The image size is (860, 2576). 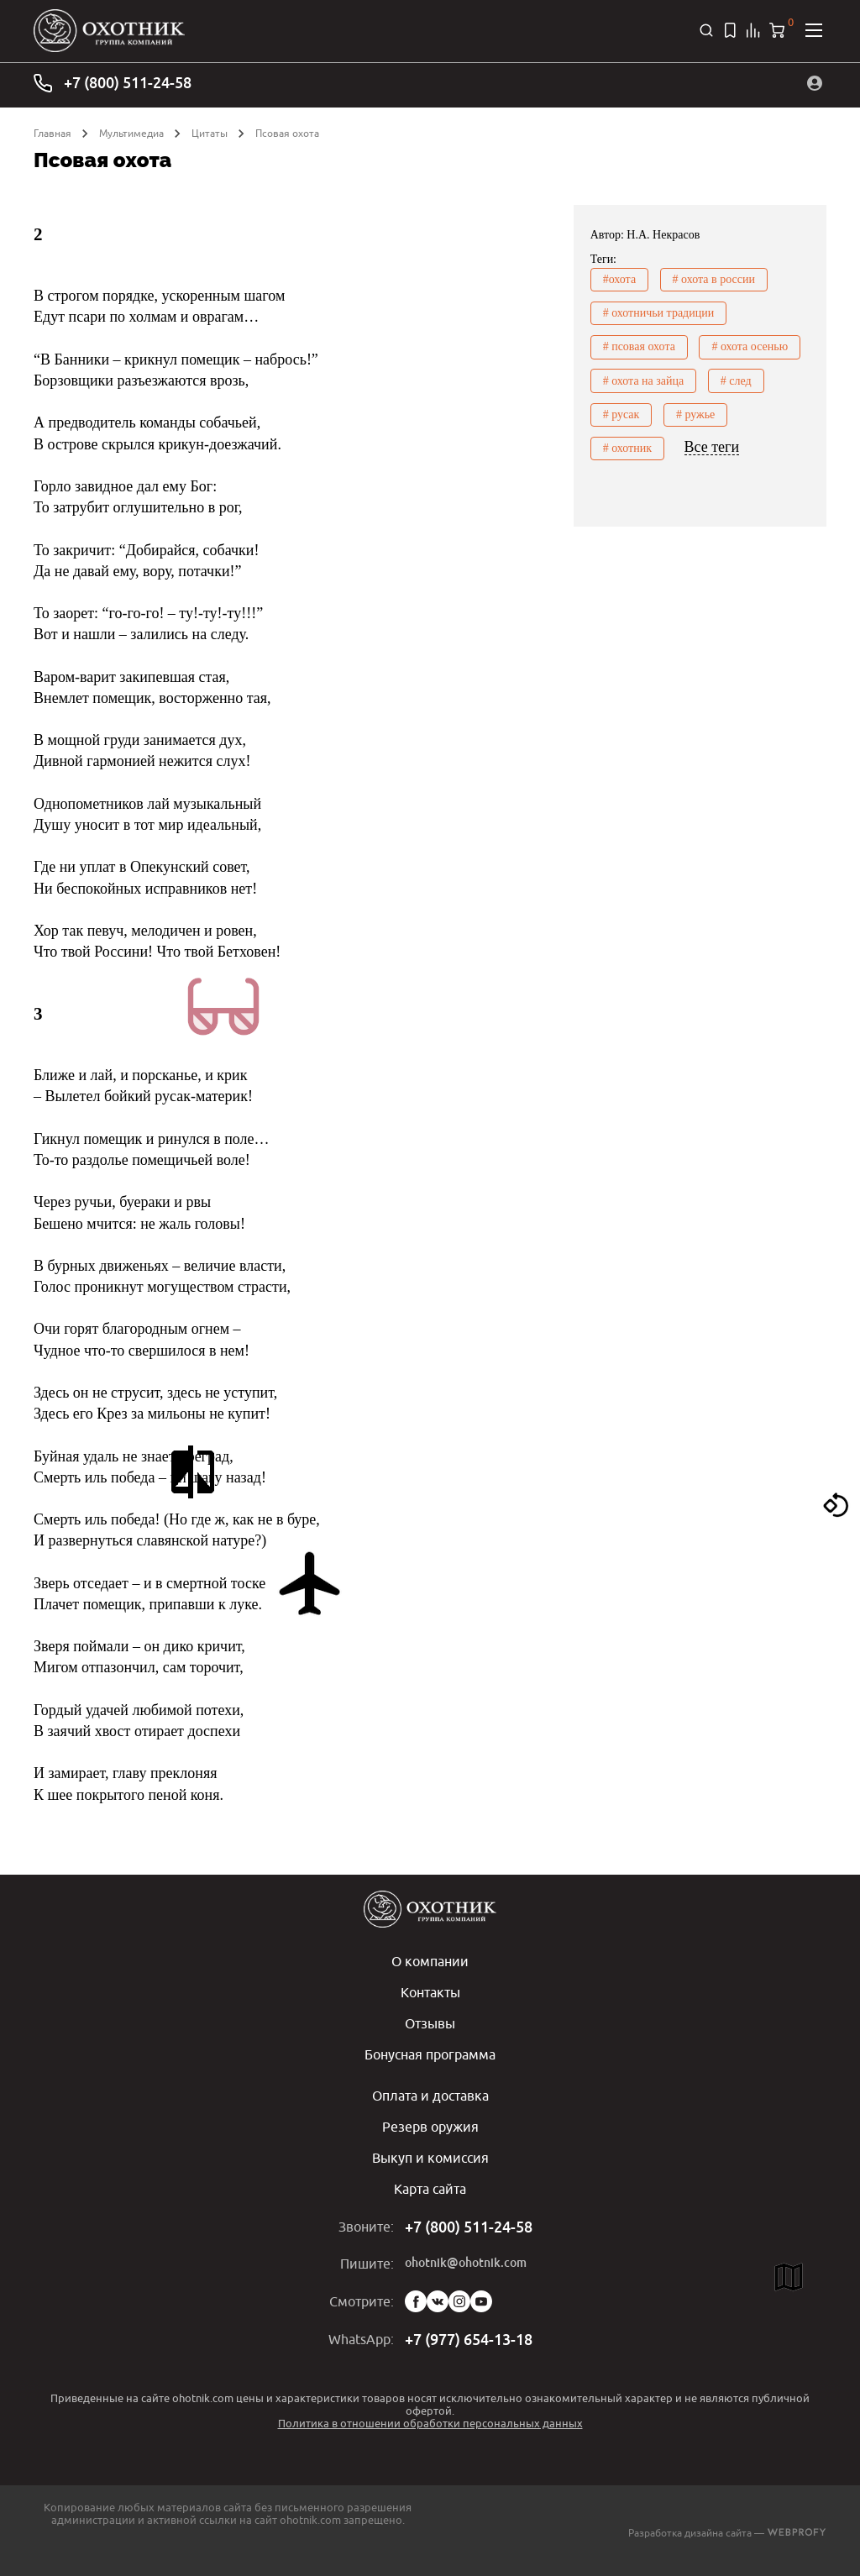 What do you see at coordinates (789, 2277) in the screenshot?
I see `open map view` at bounding box center [789, 2277].